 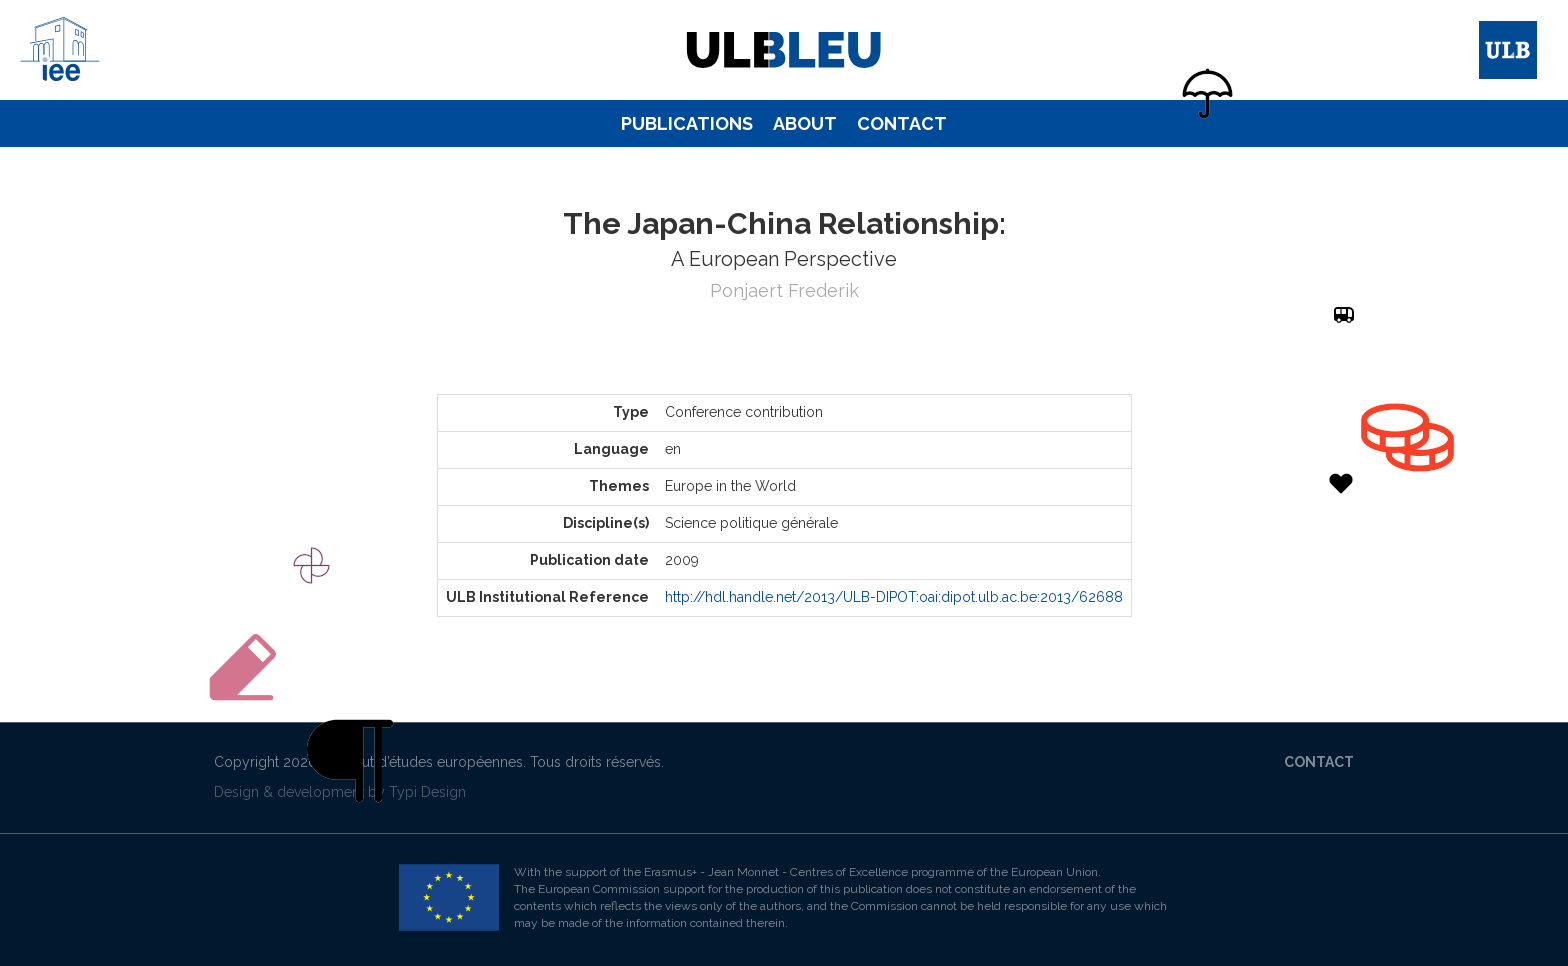 I want to click on view your coin balance or currency, so click(x=1407, y=437).